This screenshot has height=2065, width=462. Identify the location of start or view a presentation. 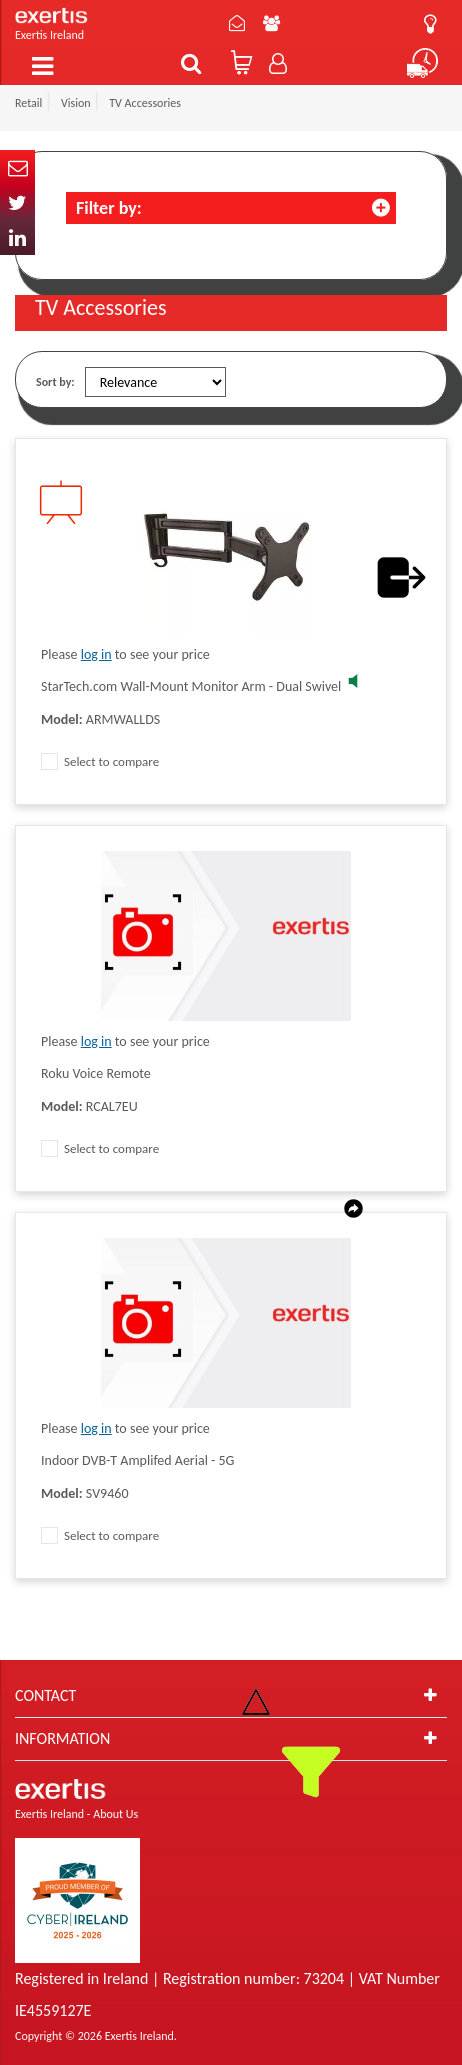
(61, 503).